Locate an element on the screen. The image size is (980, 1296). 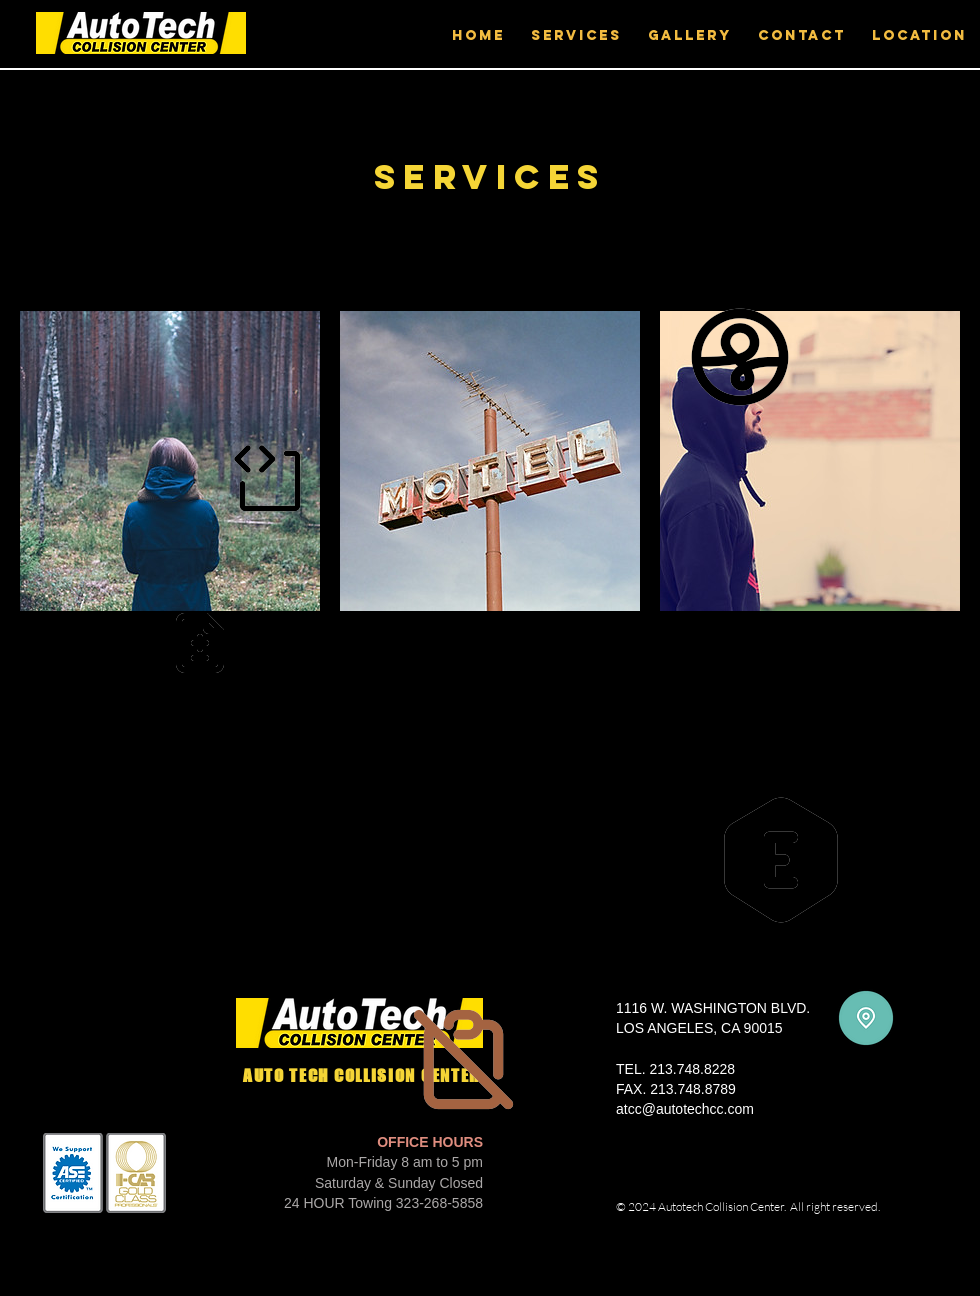
view file differences or changes is located at coordinates (200, 643).